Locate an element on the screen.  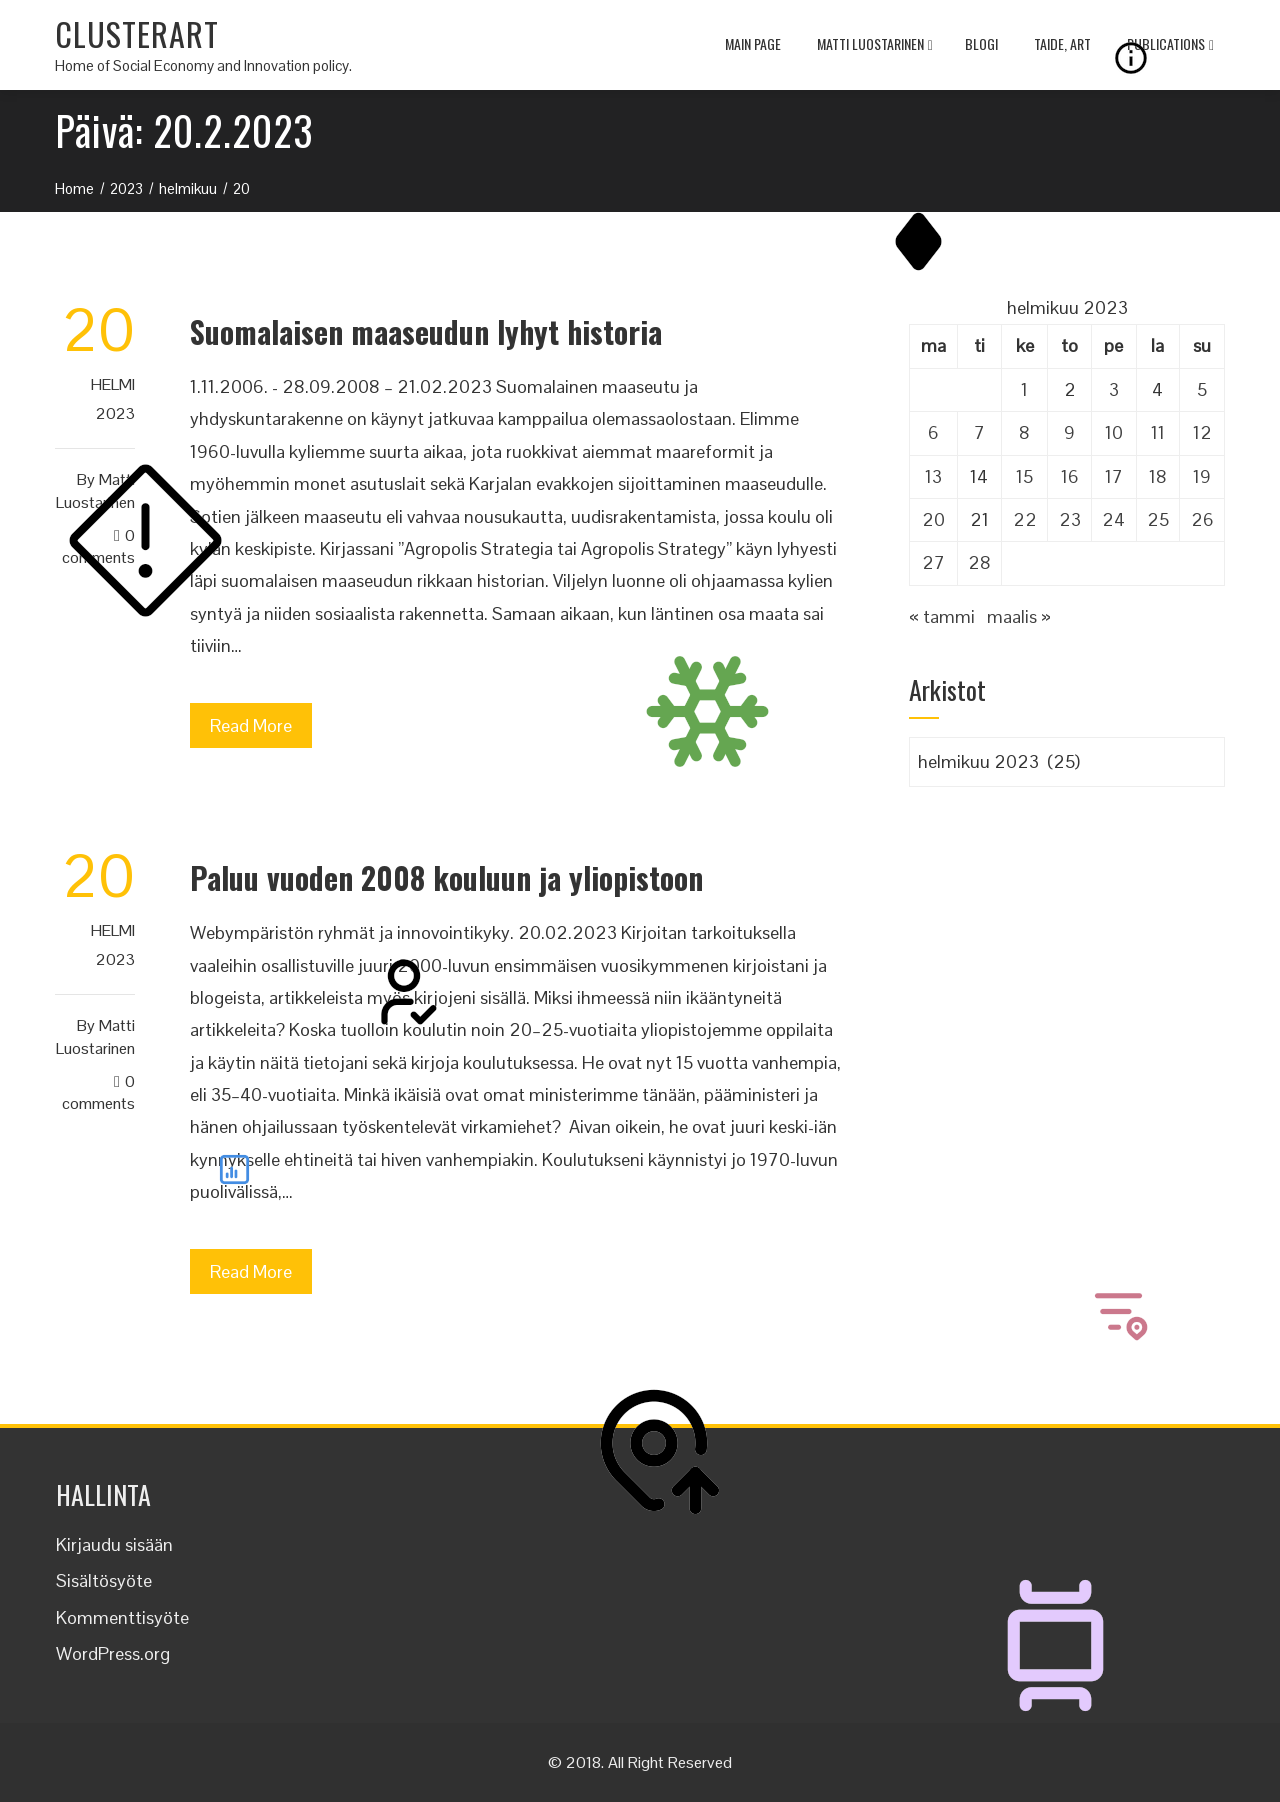
activate cooling or air conditioning mode is located at coordinates (707, 711).